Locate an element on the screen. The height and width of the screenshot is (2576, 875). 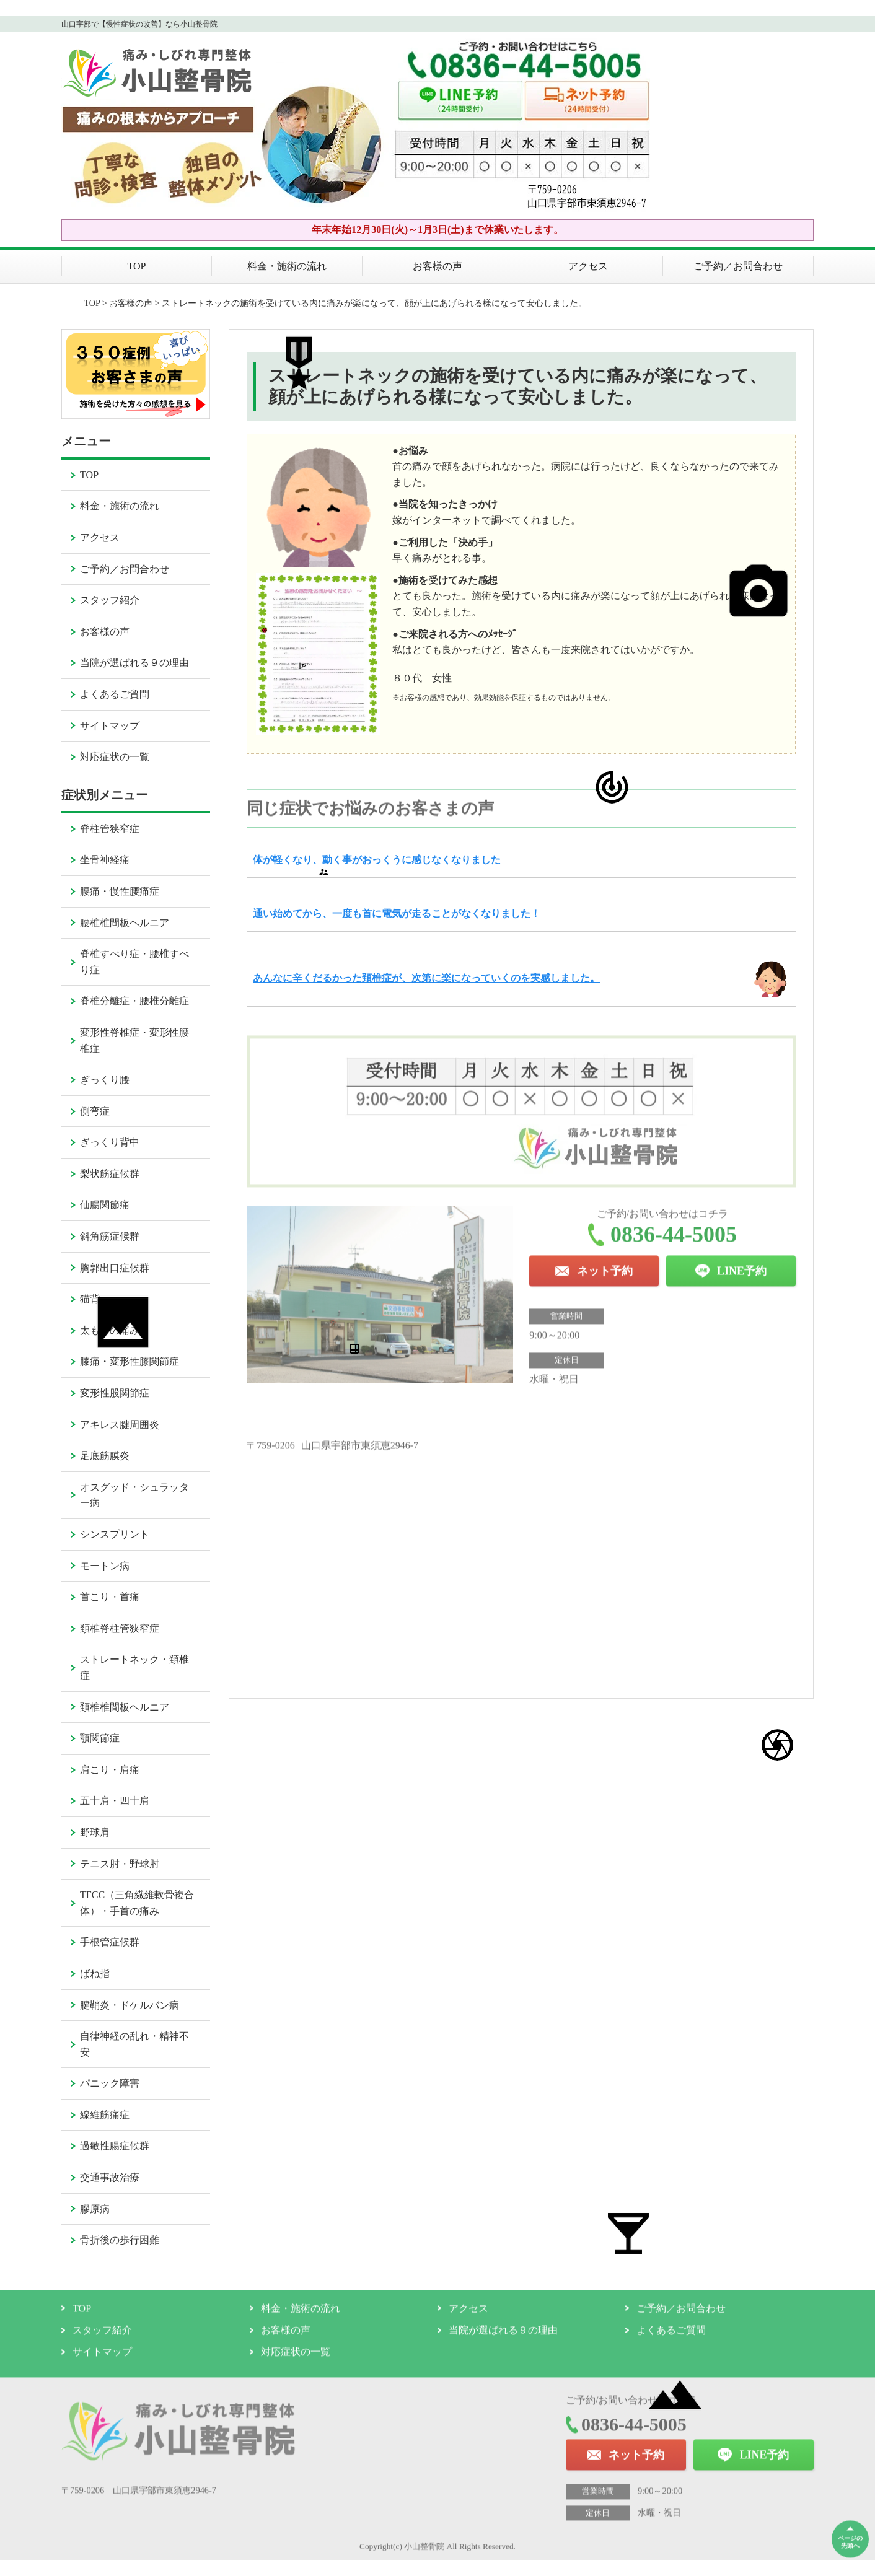
rotate text downward is located at coordinates (302, 666).